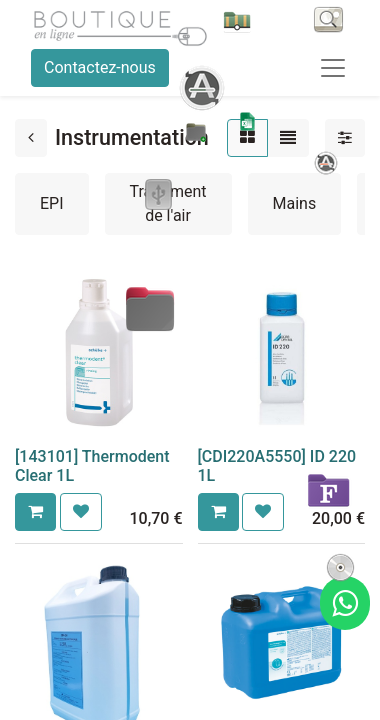 The width and height of the screenshot is (380, 720). Describe the element at coordinates (326, 163) in the screenshot. I see `check for available system updates` at that location.